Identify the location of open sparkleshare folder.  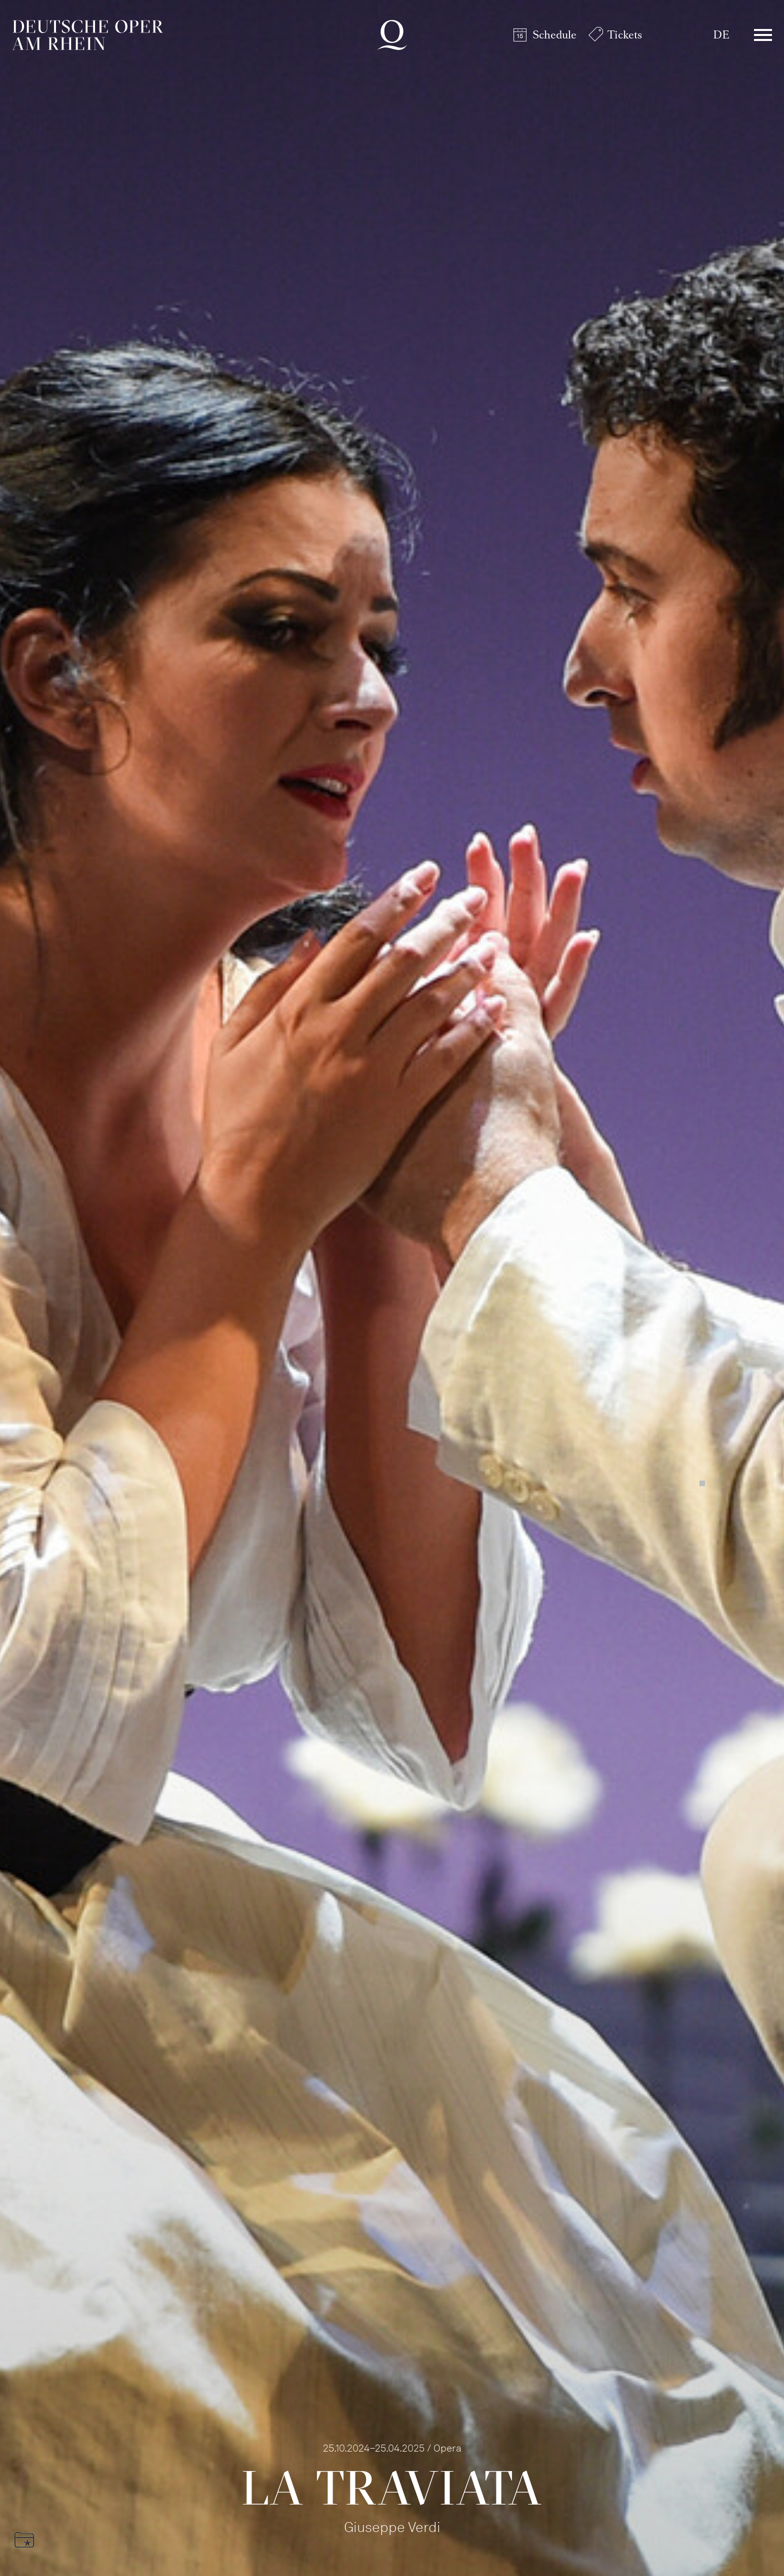
(24, 2539).